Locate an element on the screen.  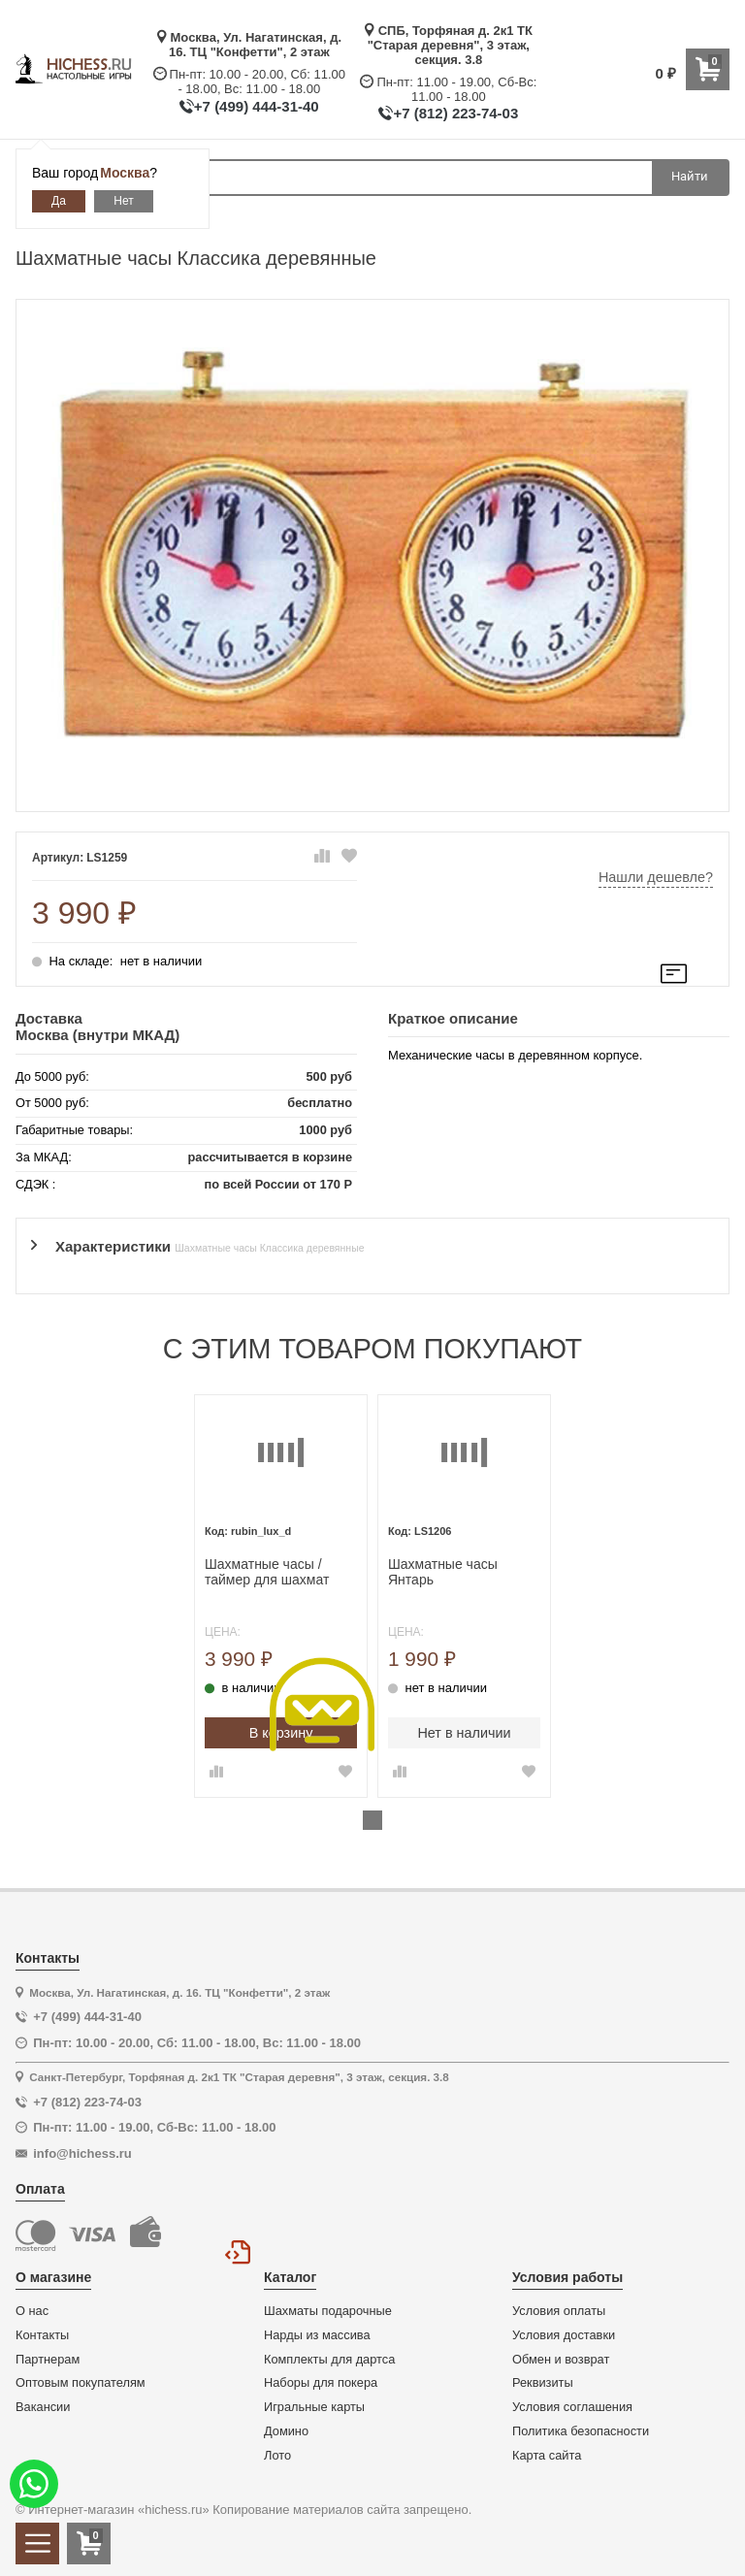
view or create a note is located at coordinates (673, 973).